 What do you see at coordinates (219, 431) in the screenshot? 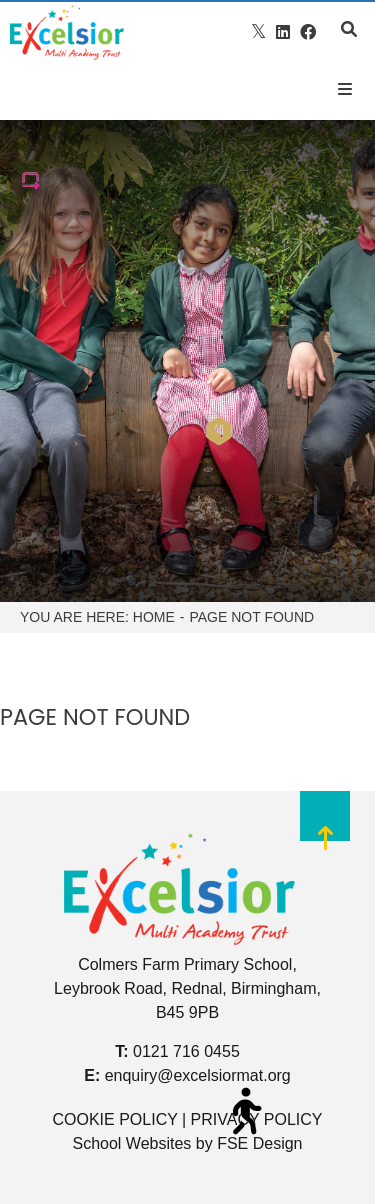
I see `step 4 in a multi-step process` at bounding box center [219, 431].